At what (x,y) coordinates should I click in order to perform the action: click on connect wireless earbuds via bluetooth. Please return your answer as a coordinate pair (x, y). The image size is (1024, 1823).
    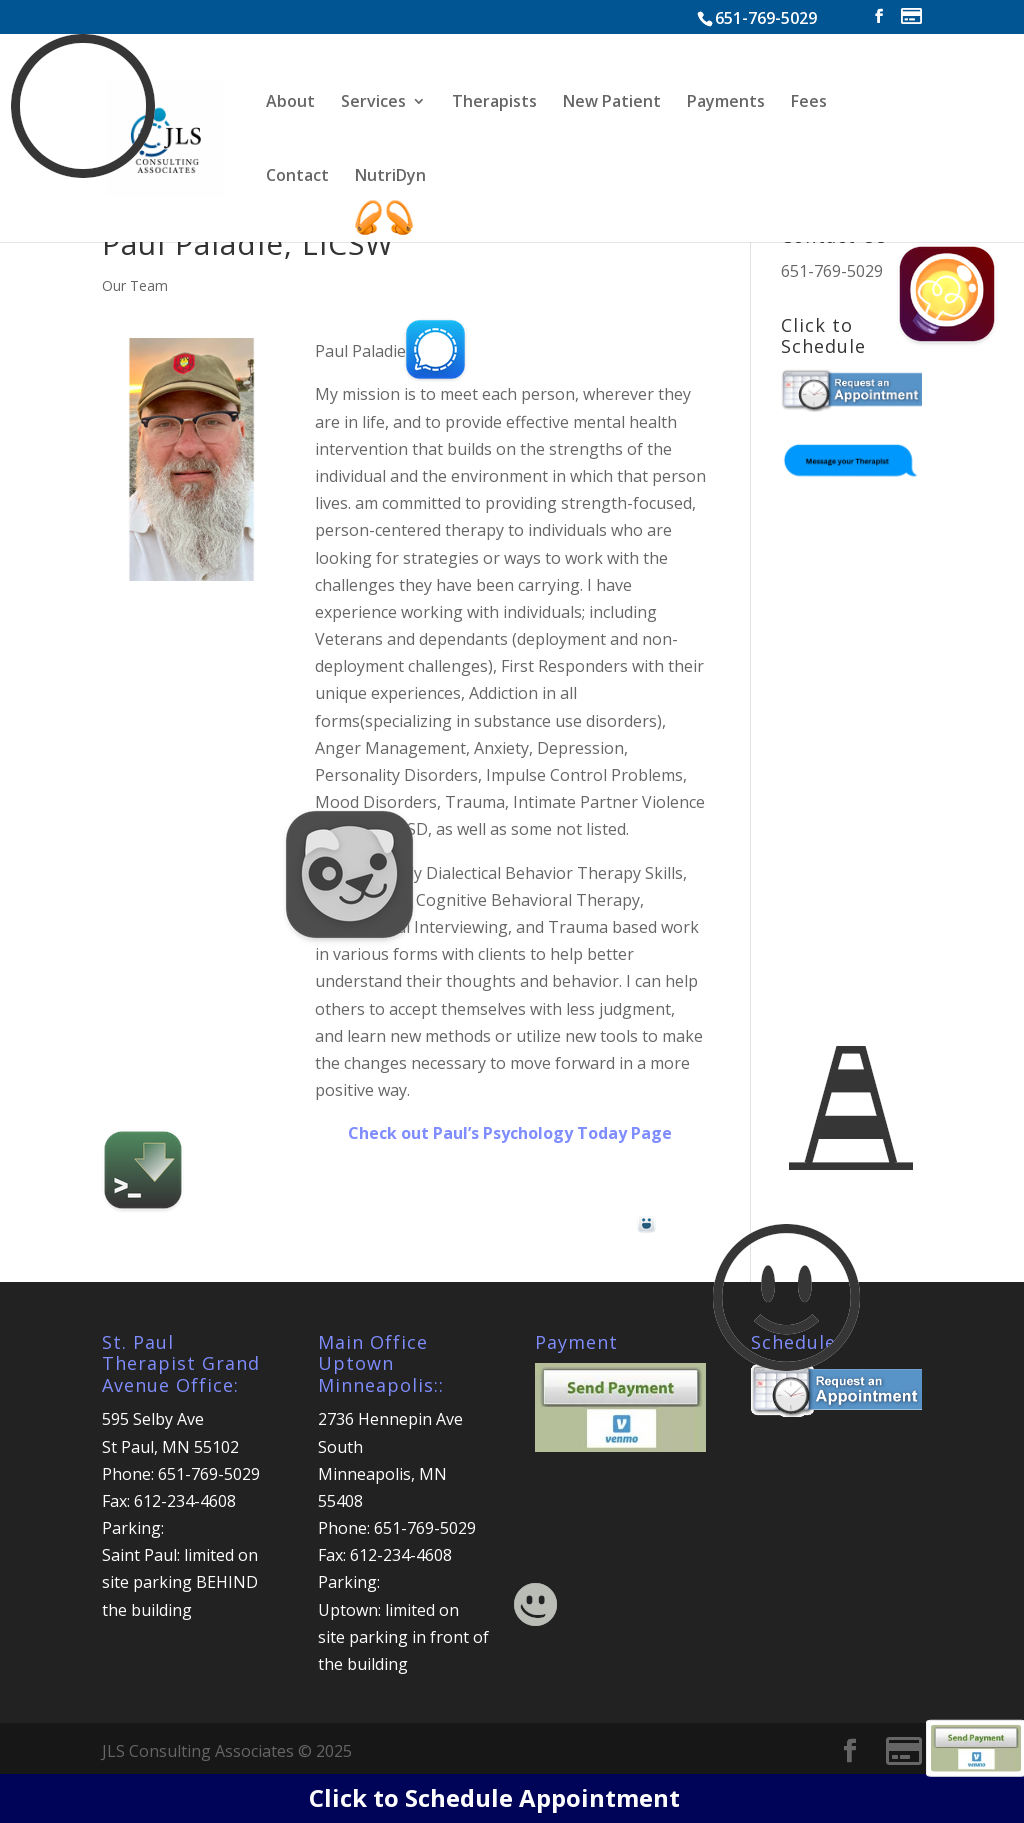
    Looking at the image, I should click on (384, 220).